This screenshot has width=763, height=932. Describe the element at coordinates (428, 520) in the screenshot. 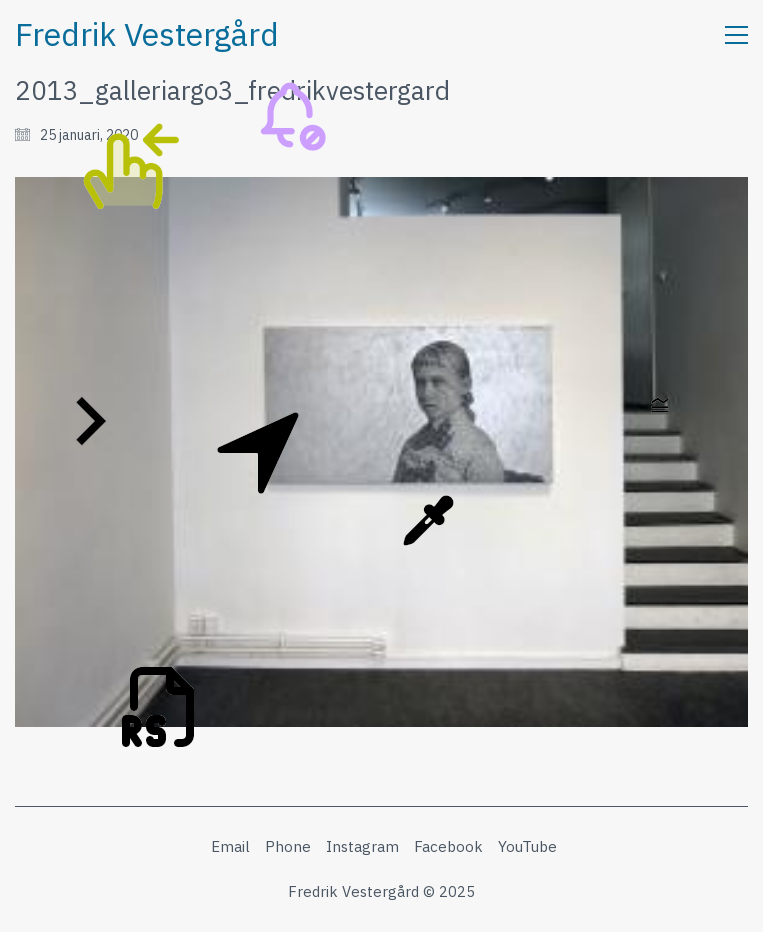

I see `pick a color from the screen` at that location.